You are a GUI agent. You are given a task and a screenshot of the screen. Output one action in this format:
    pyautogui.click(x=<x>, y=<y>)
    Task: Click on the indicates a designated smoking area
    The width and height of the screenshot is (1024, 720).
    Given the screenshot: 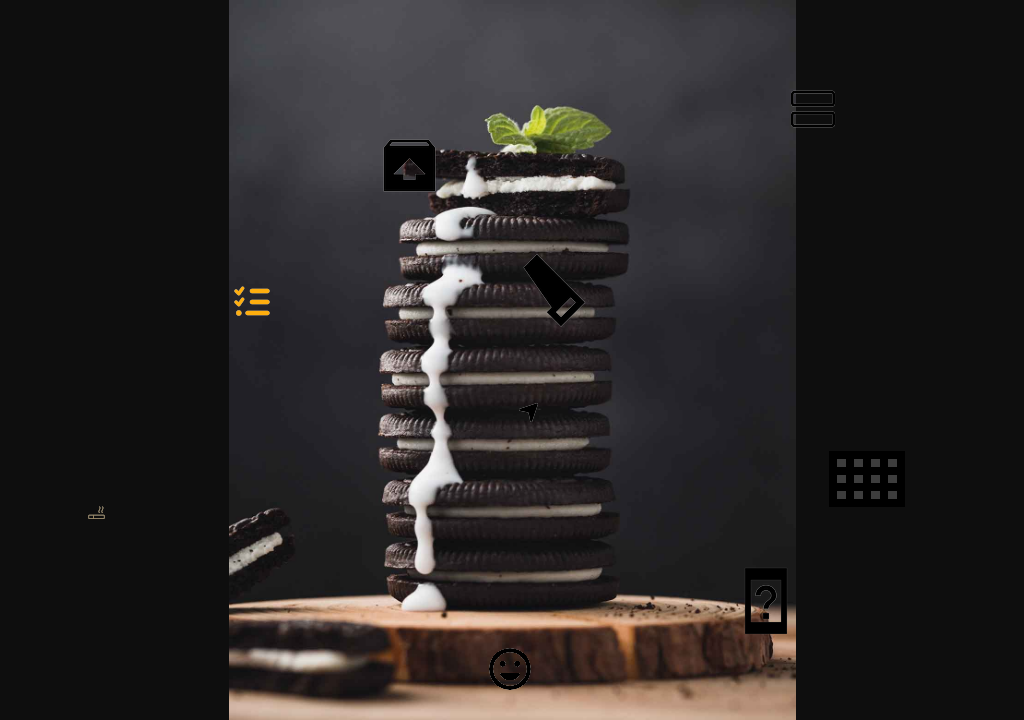 What is the action you would take?
    pyautogui.click(x=96, y=514)
    